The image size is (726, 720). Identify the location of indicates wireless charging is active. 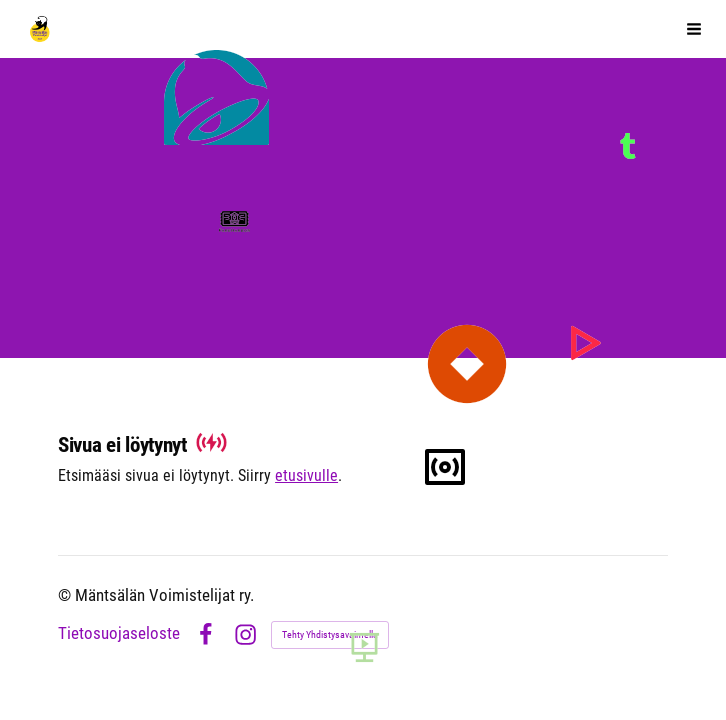
(211, 442).